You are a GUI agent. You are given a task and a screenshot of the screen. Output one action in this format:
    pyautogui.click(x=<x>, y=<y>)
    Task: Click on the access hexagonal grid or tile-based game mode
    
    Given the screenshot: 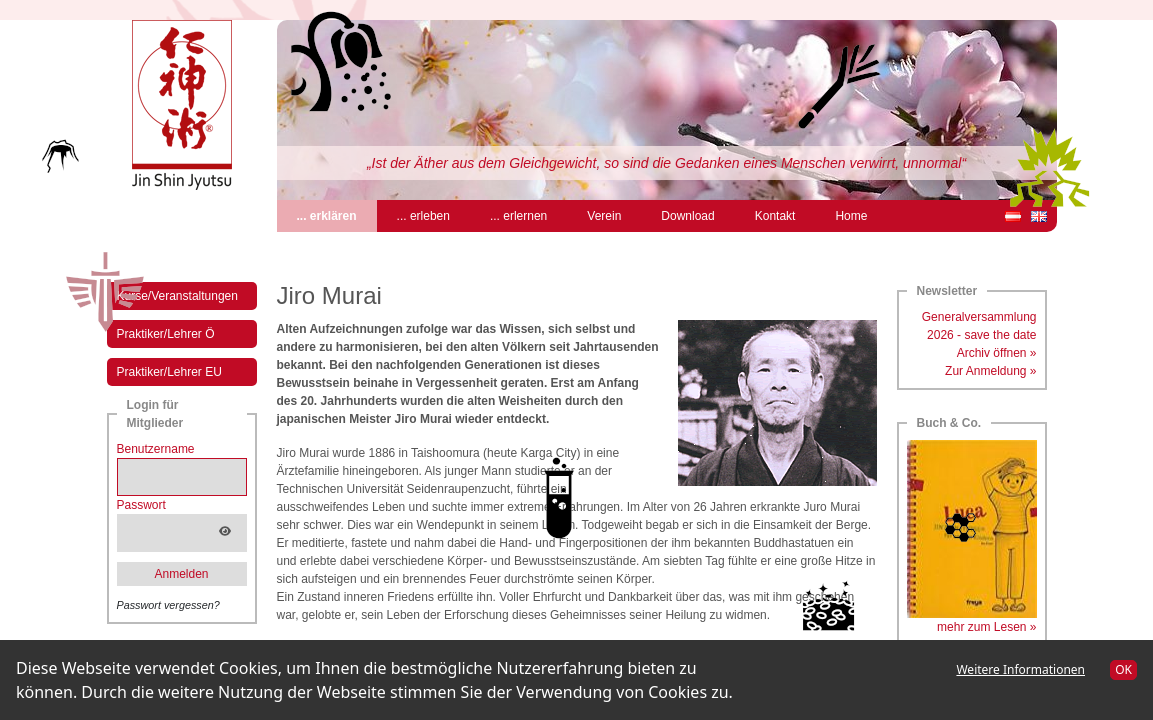 What is the action you would take?
    pyautogui.click(x=960, y=526)
    